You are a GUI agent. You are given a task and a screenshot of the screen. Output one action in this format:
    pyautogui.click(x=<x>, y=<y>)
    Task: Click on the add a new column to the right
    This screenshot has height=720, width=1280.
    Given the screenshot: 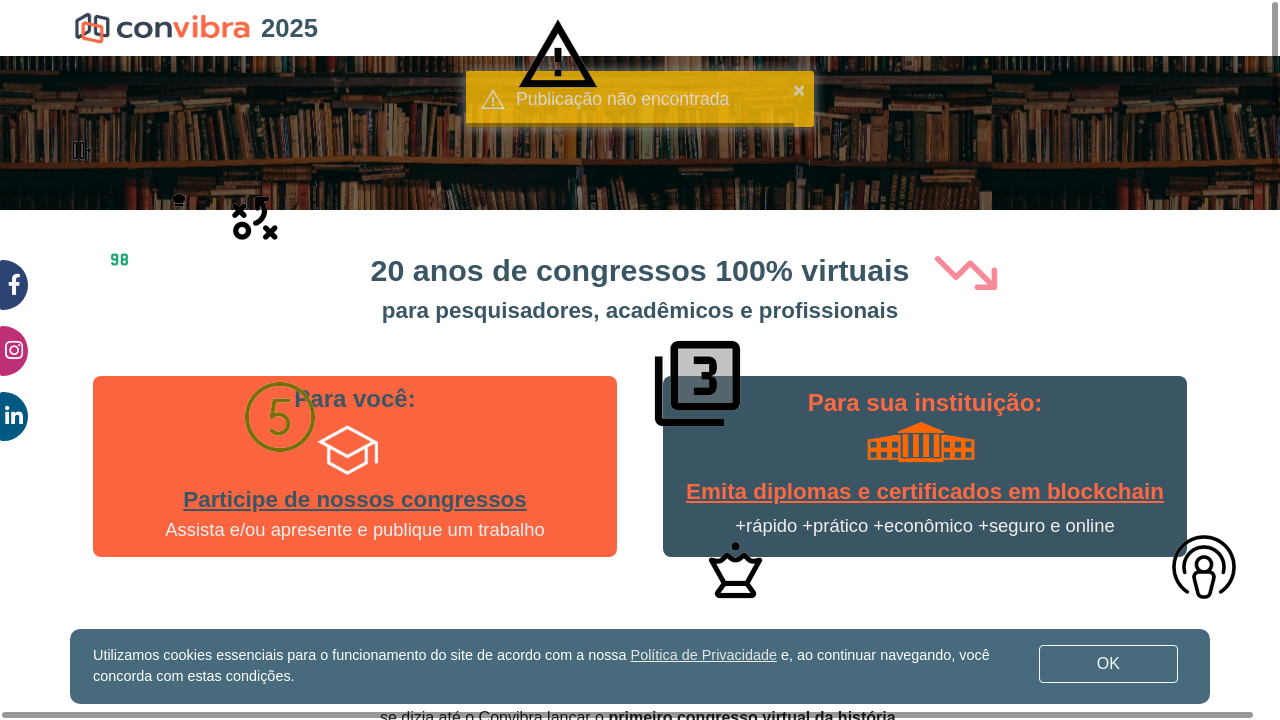 What is the action you would take?
    pyautogui.click(x=80, y=150)
    